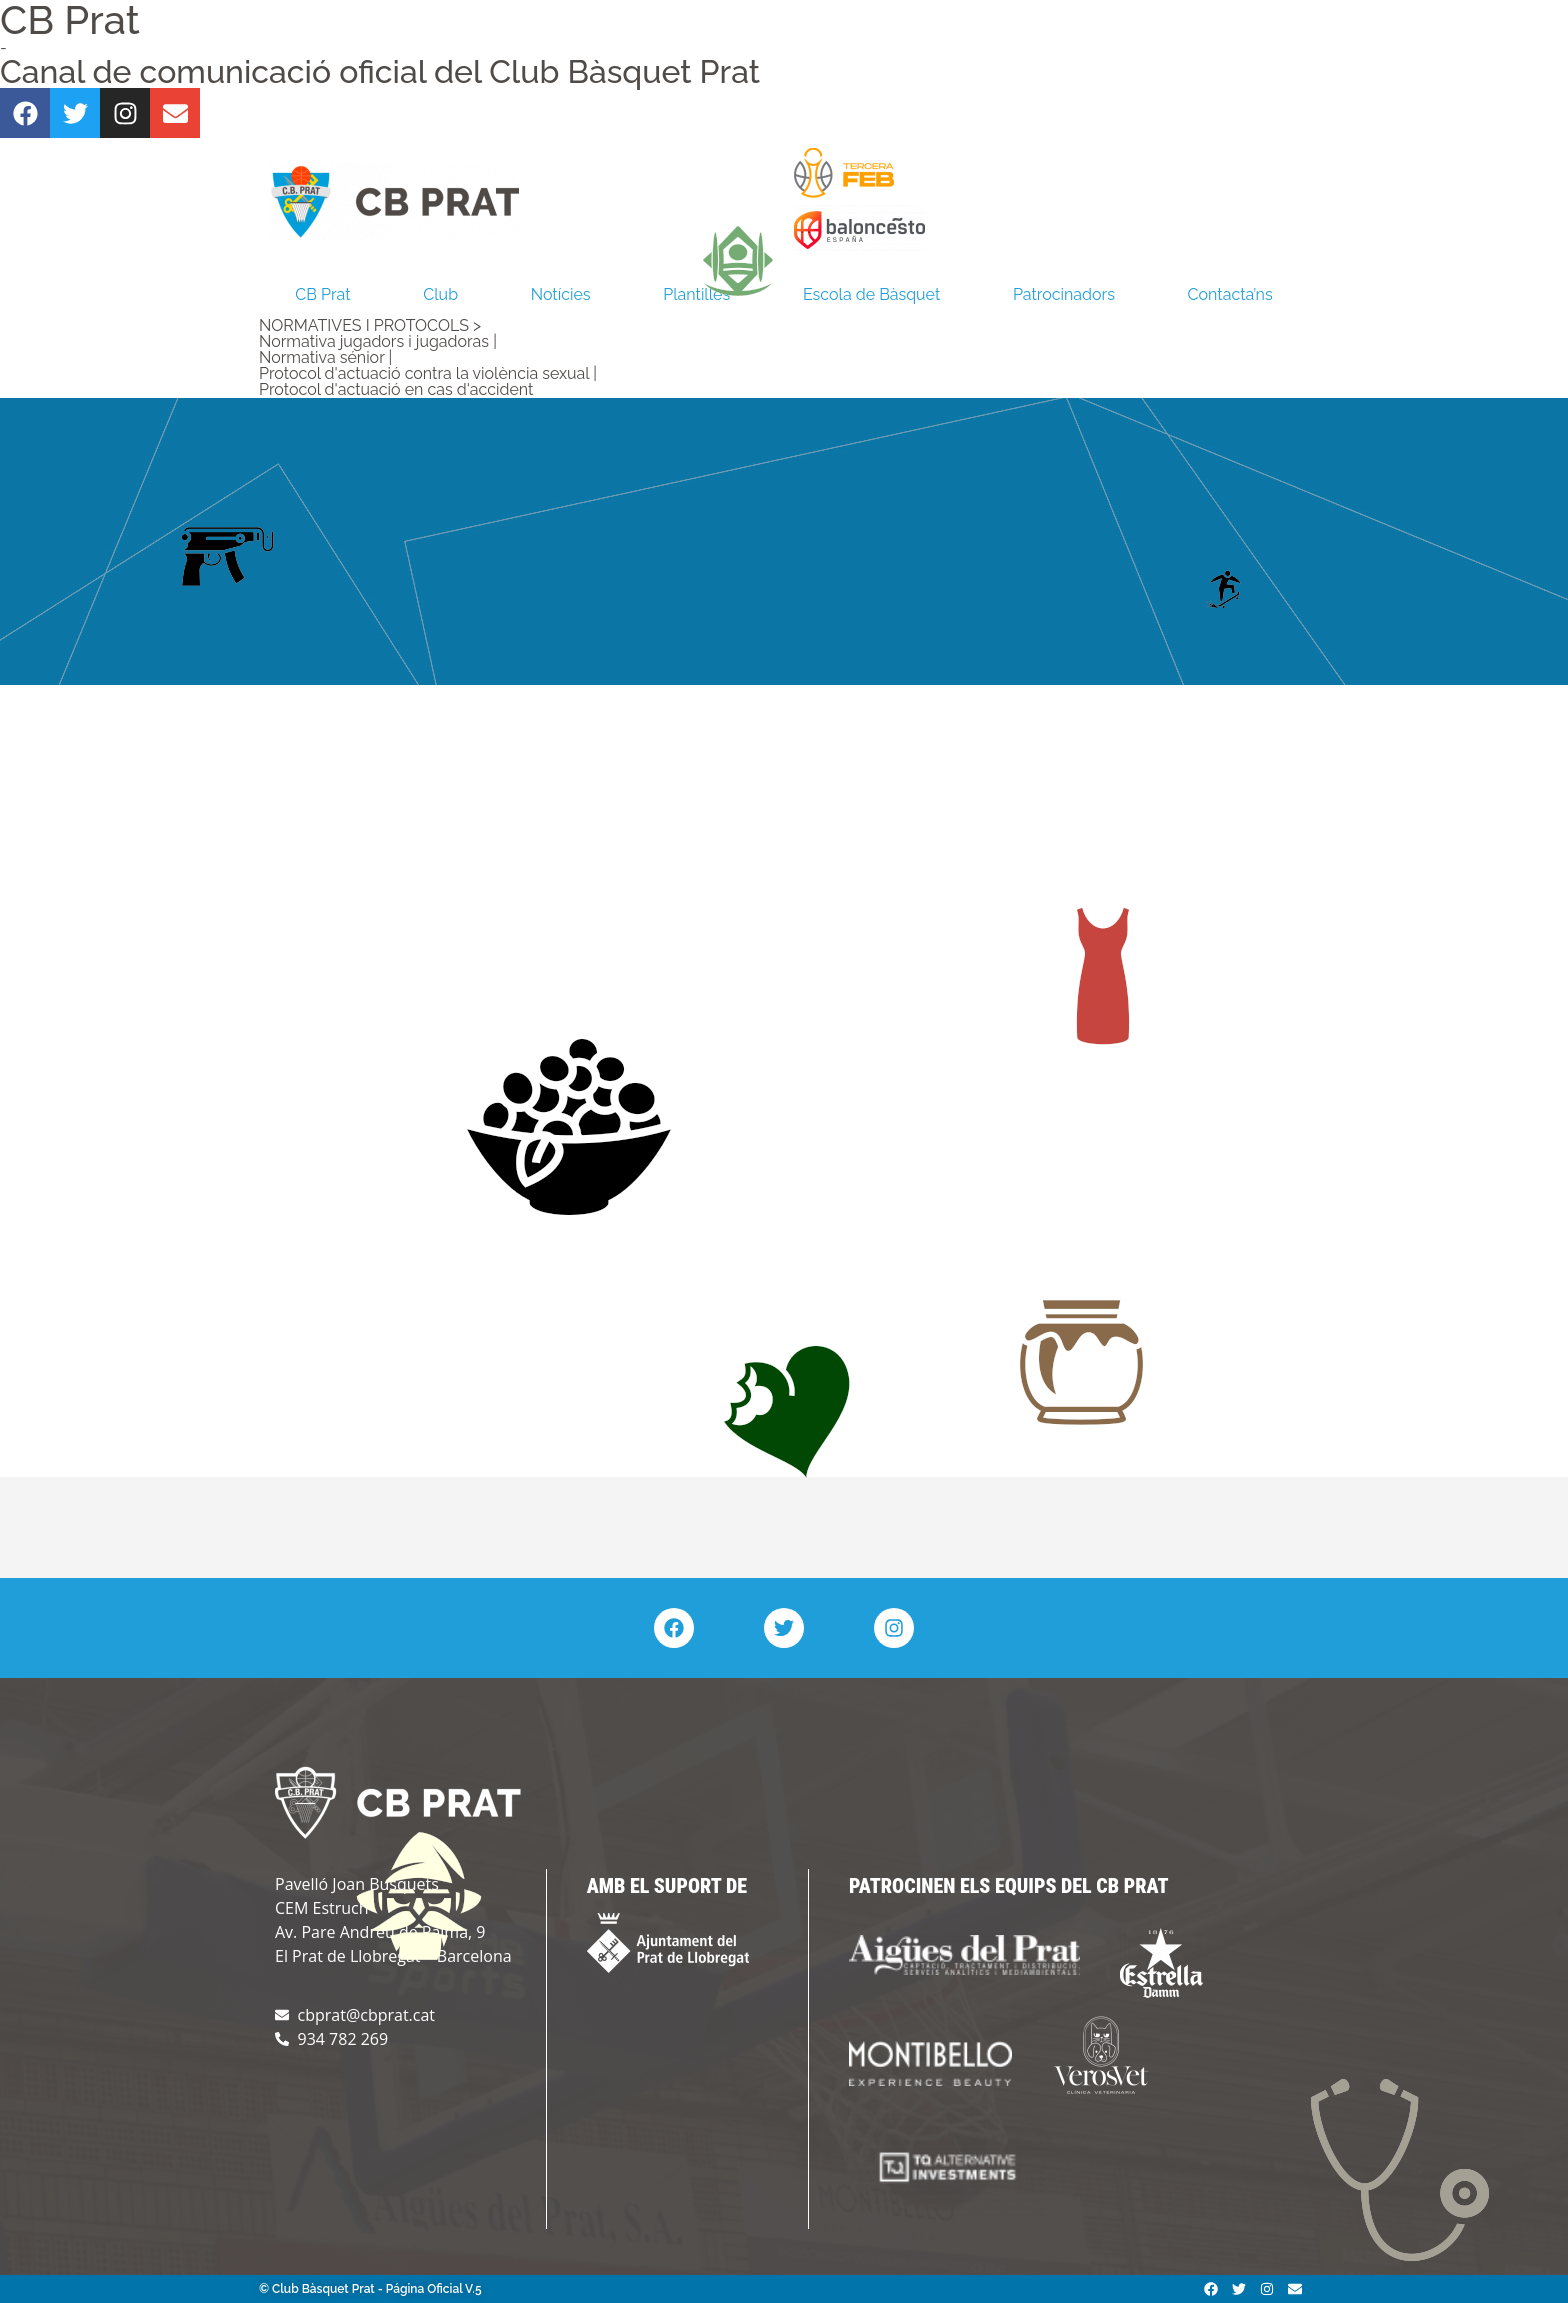  I want to click on decorative game emblem or faction symbol, so click(738, 261).